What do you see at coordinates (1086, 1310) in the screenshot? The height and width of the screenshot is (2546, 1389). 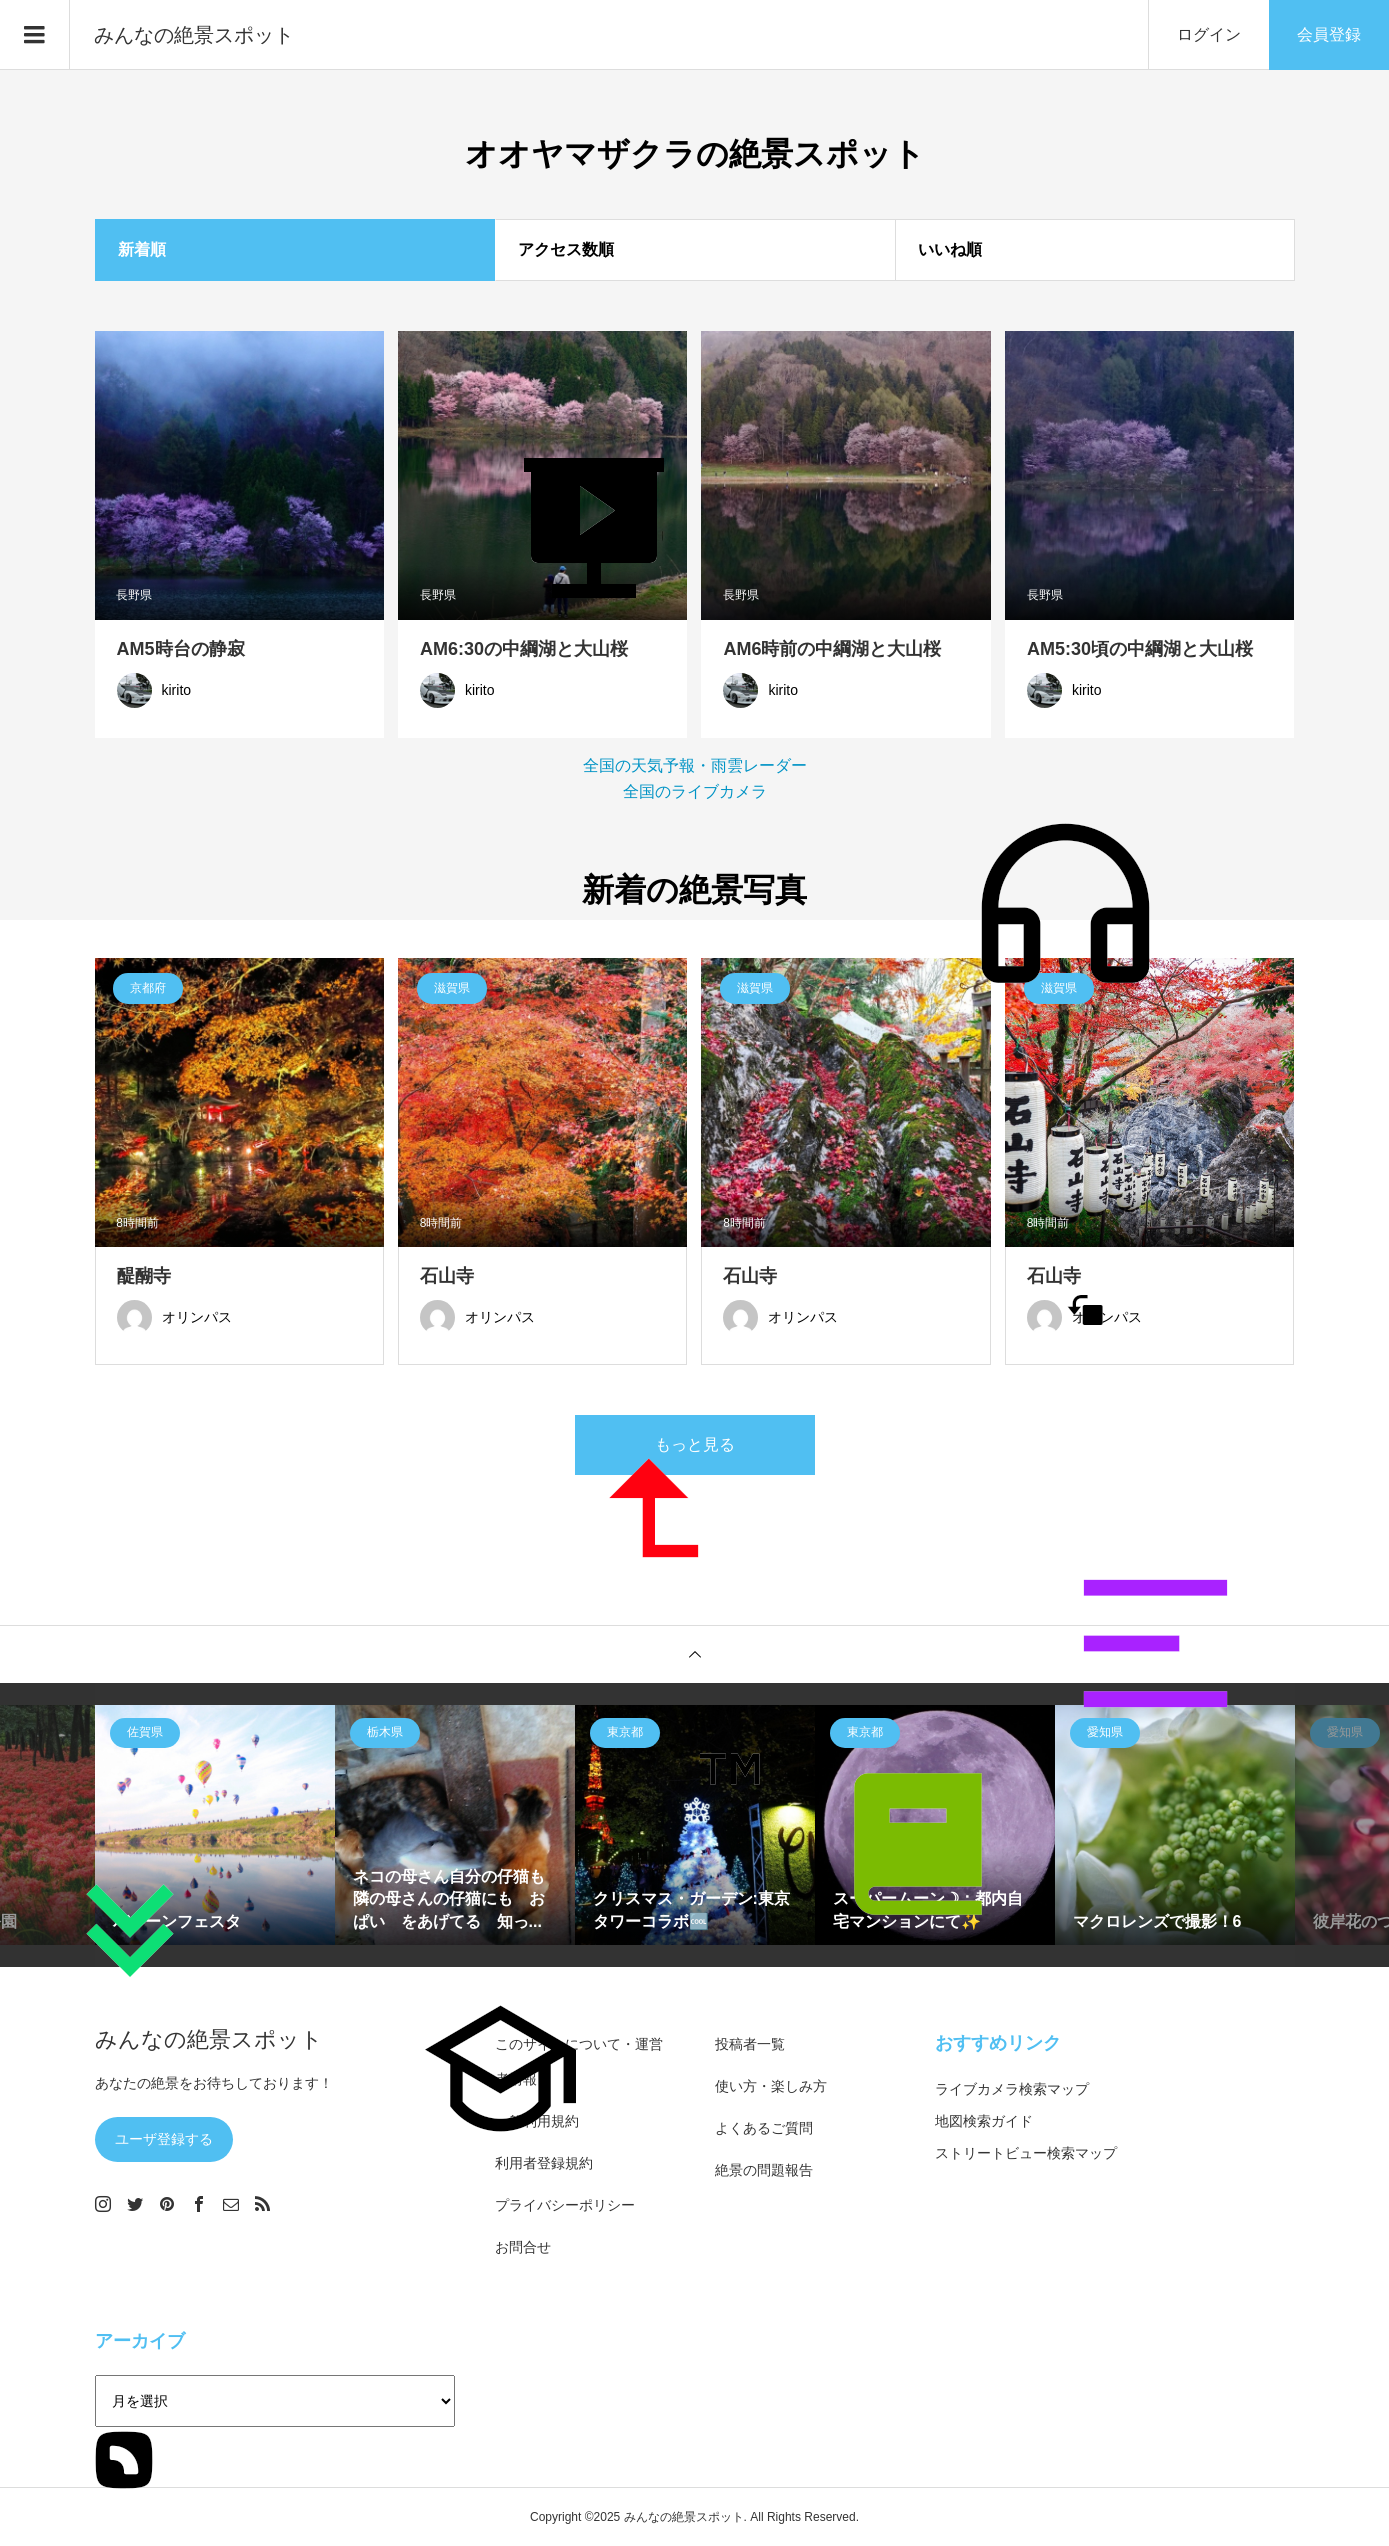 I see `rotate object counterclockwise` at bounding box center [1086, 1310].